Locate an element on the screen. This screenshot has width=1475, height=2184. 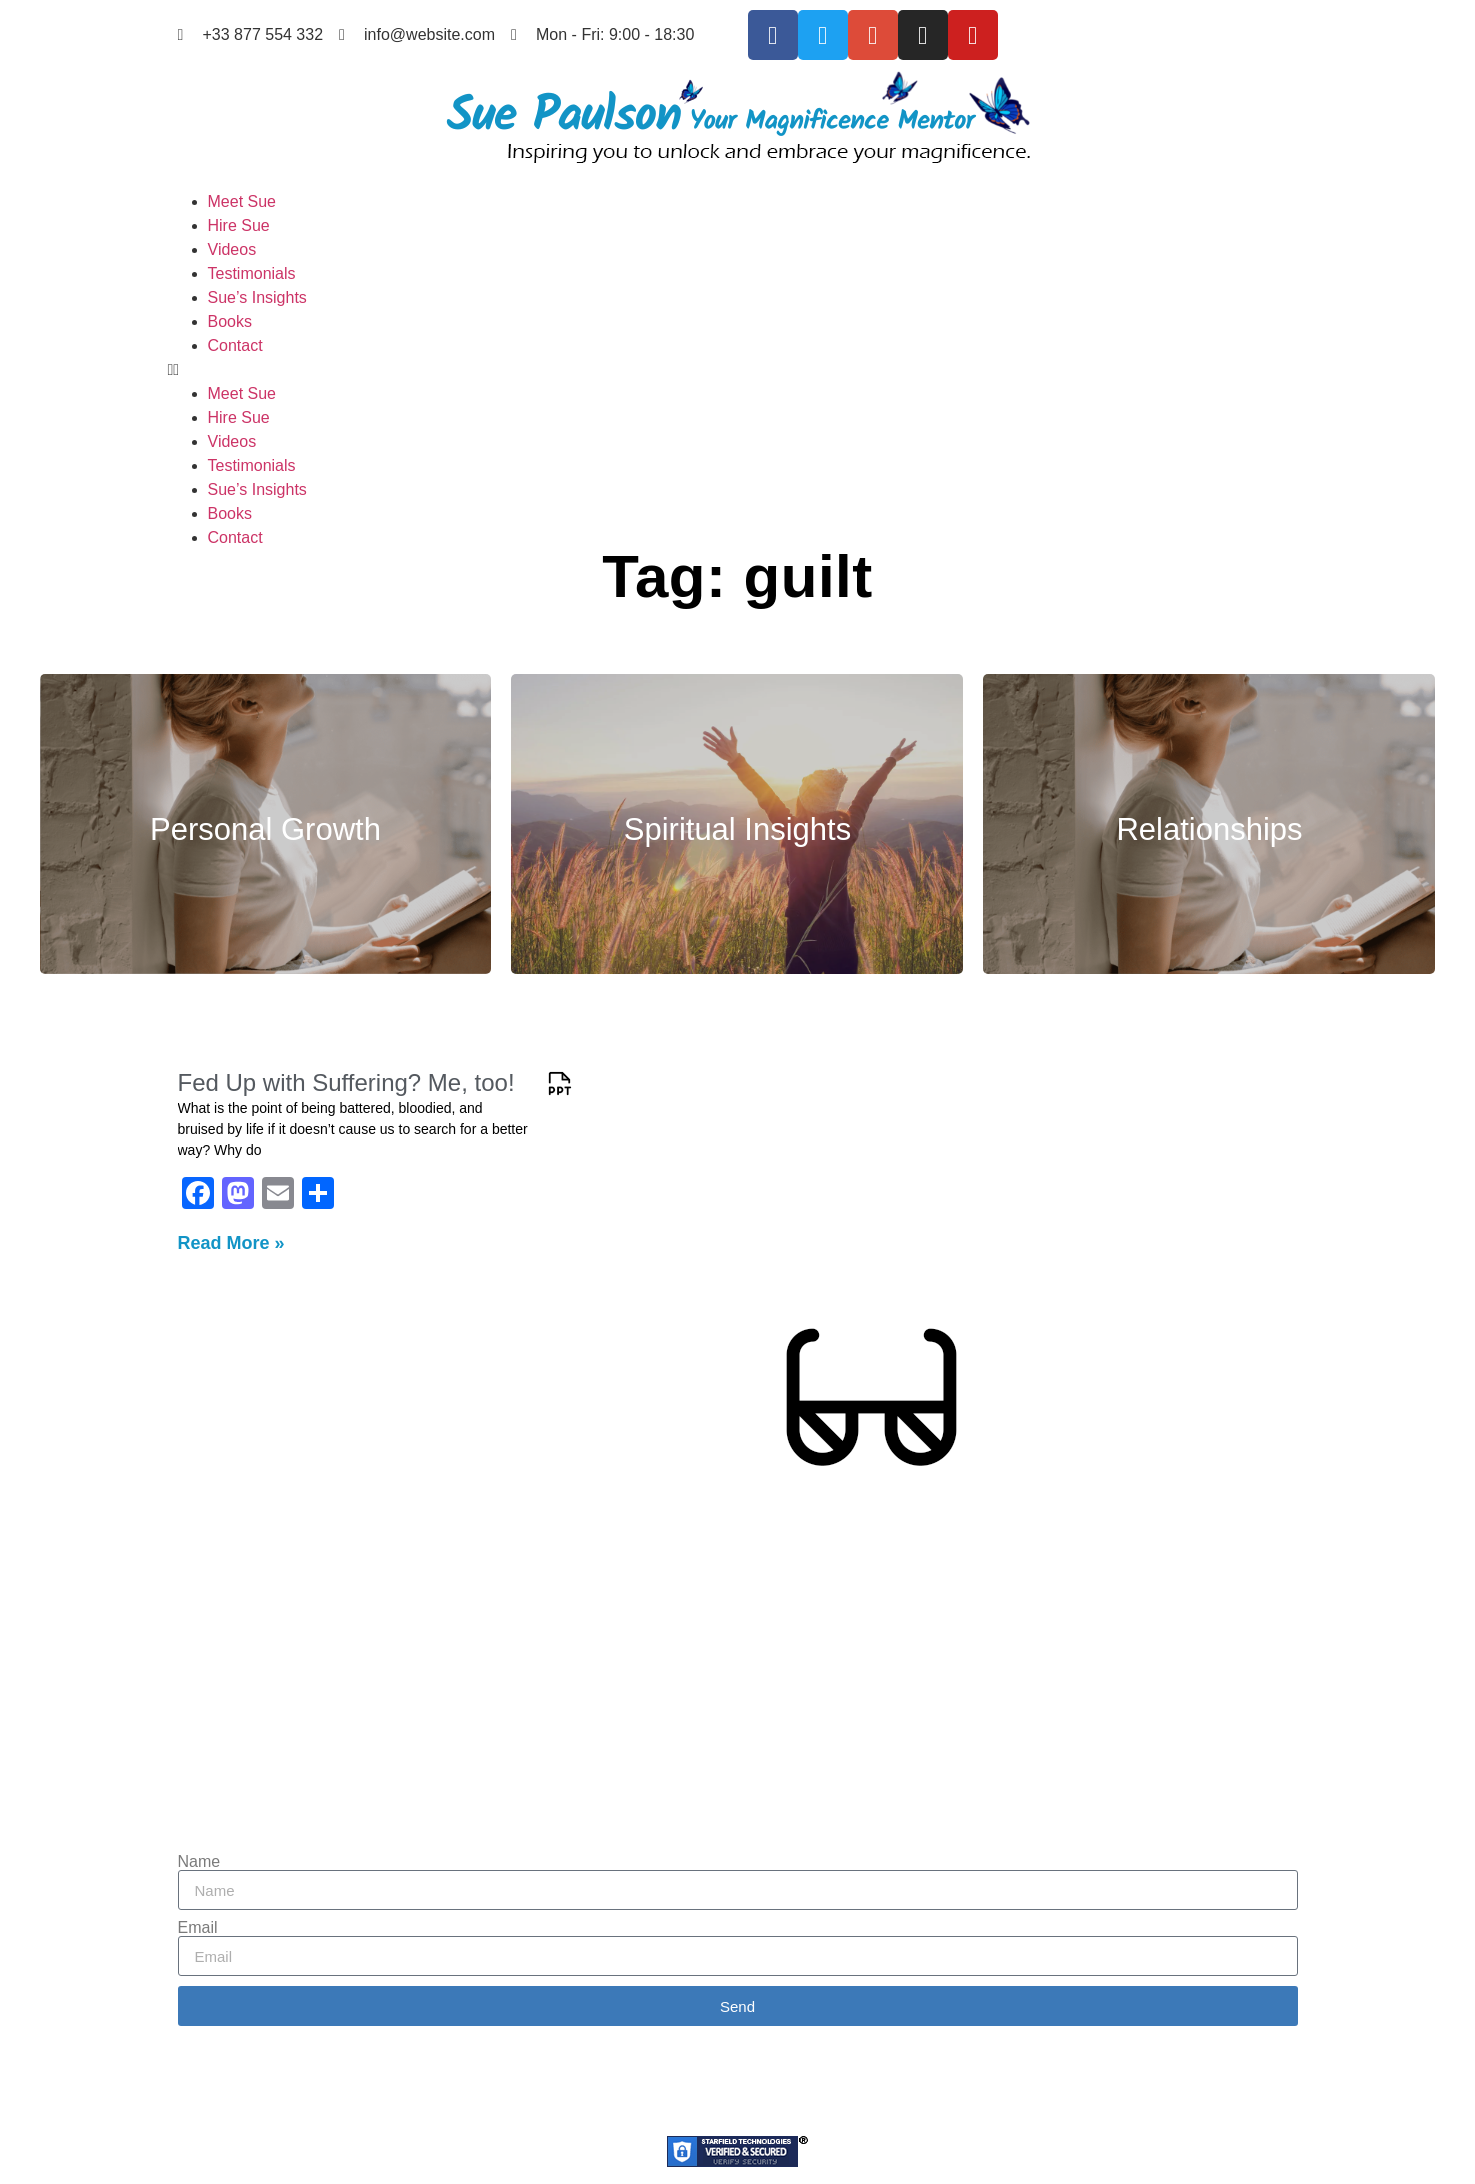
open a PowerPoint presentation file is located at coordinates (559, 1084).